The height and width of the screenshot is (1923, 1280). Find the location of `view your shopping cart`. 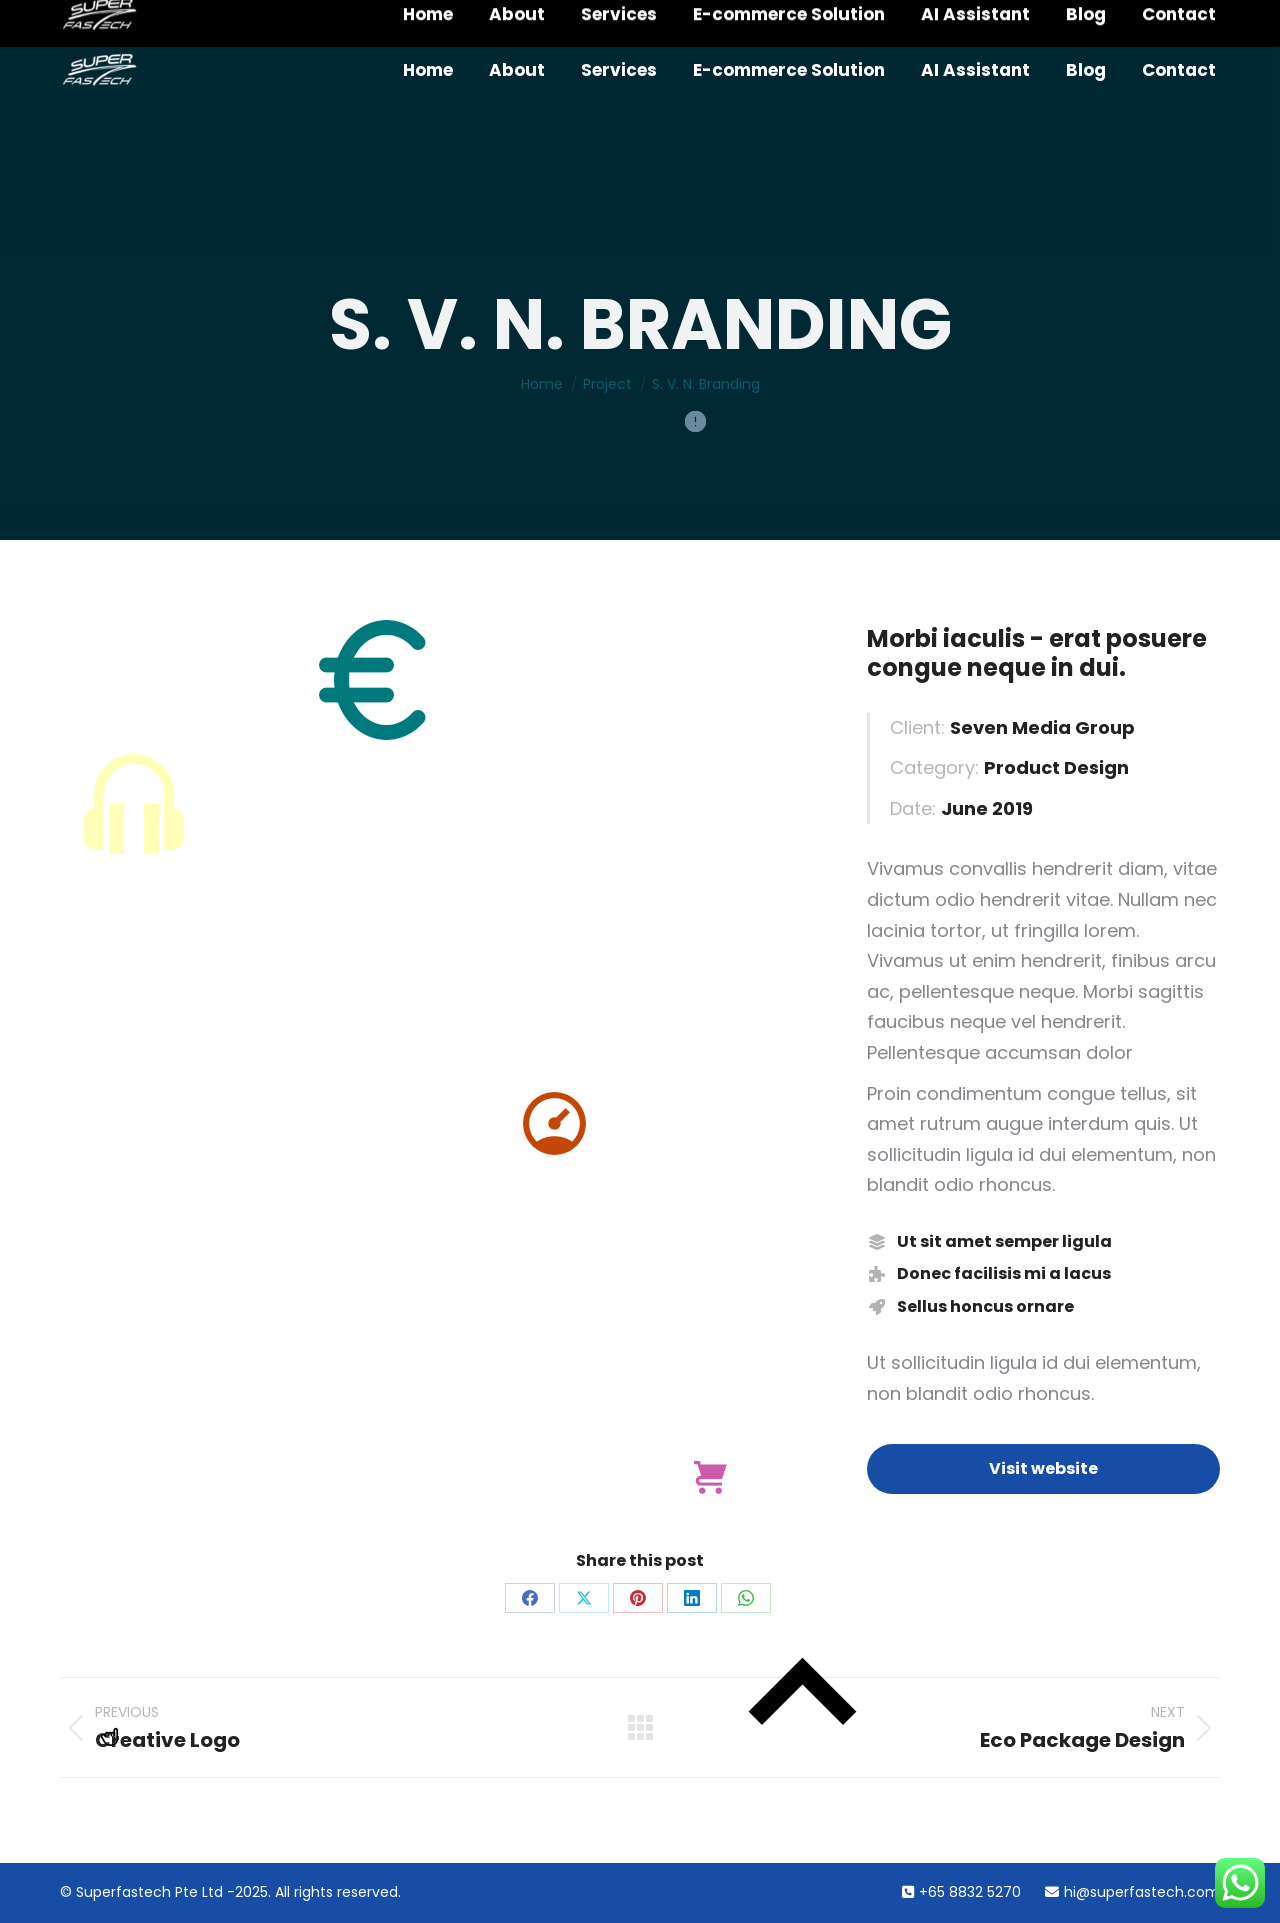

view your shopping cart is located at coordinates (710, 1477).